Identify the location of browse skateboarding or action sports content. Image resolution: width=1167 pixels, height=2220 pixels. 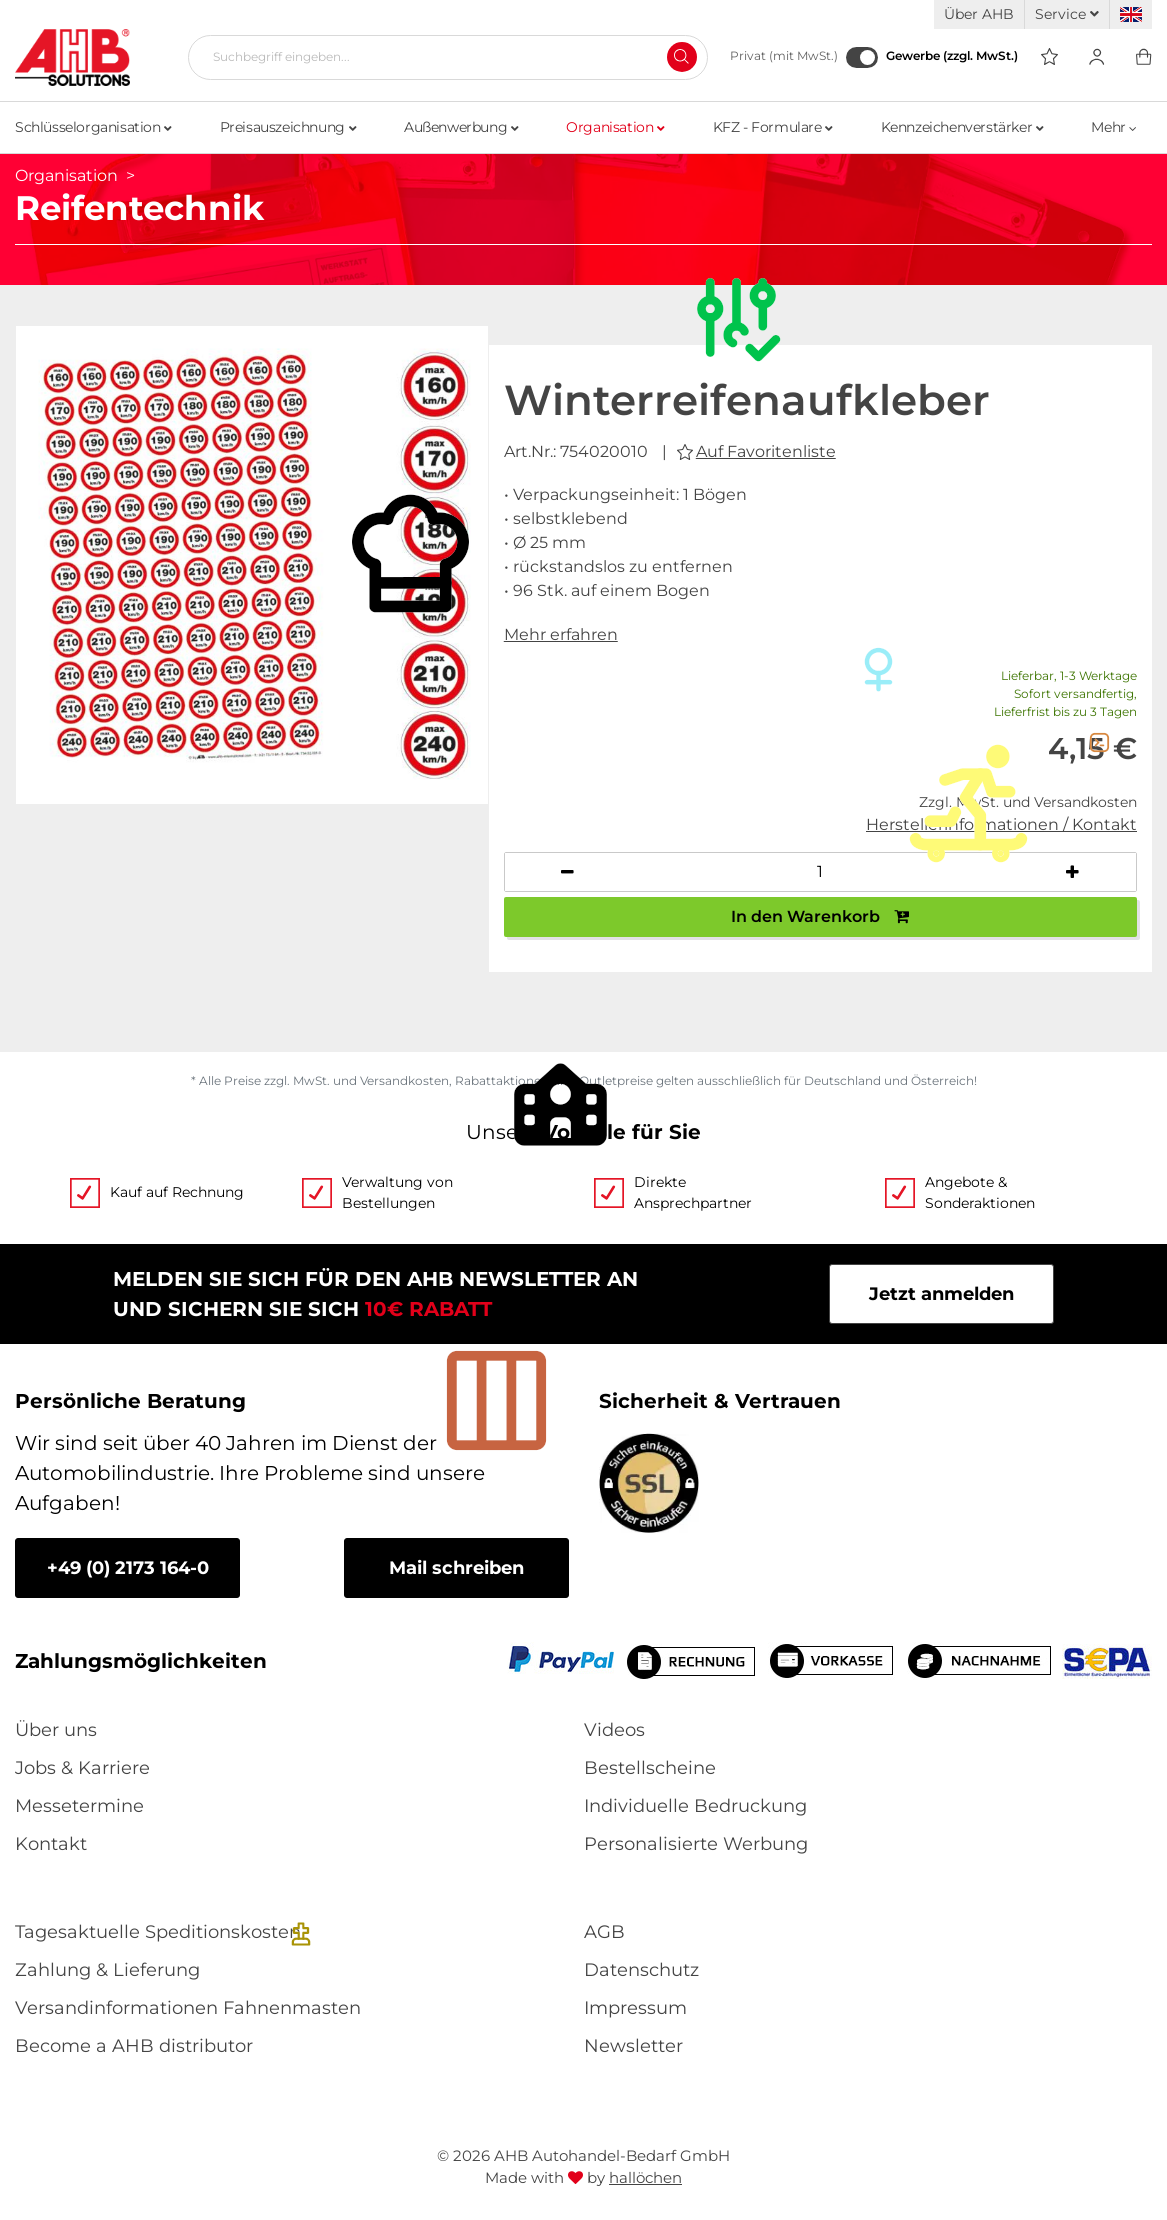
(968, 803).